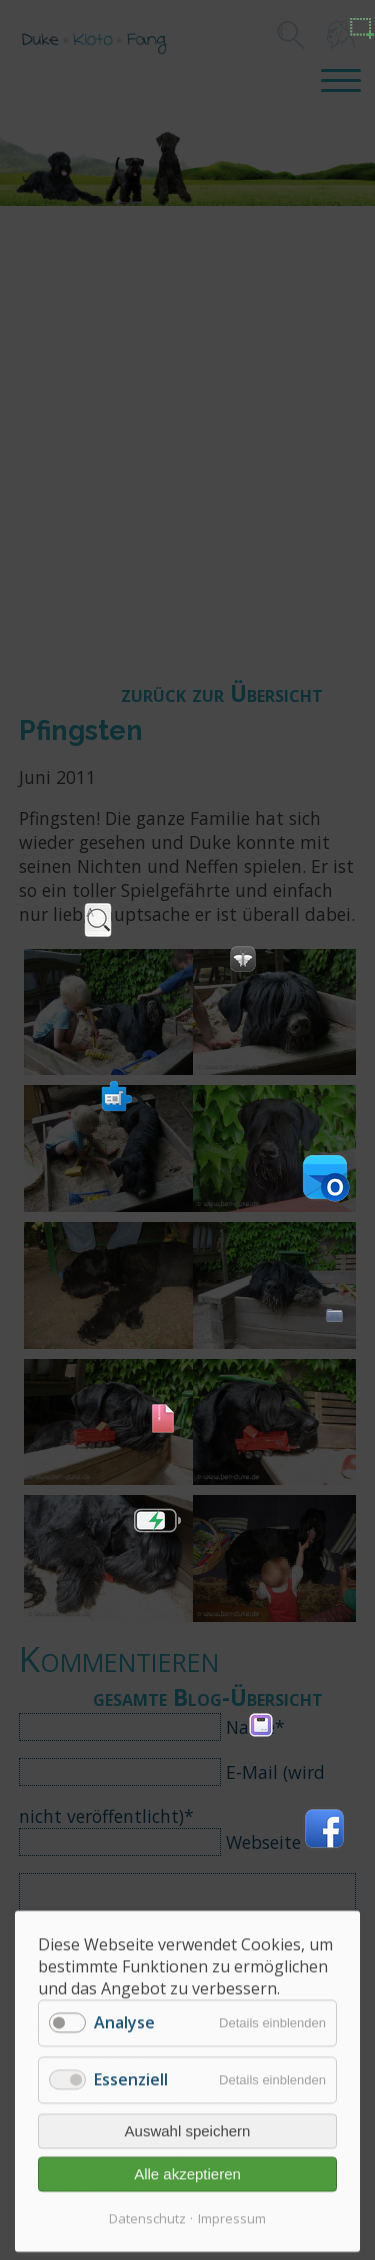 The width and height of the screenshot is (375, 2260). What do you see at coordinates (243, 959) in the screenshot?
I see `open qmmp audio player` at bounding box center [243, 959].